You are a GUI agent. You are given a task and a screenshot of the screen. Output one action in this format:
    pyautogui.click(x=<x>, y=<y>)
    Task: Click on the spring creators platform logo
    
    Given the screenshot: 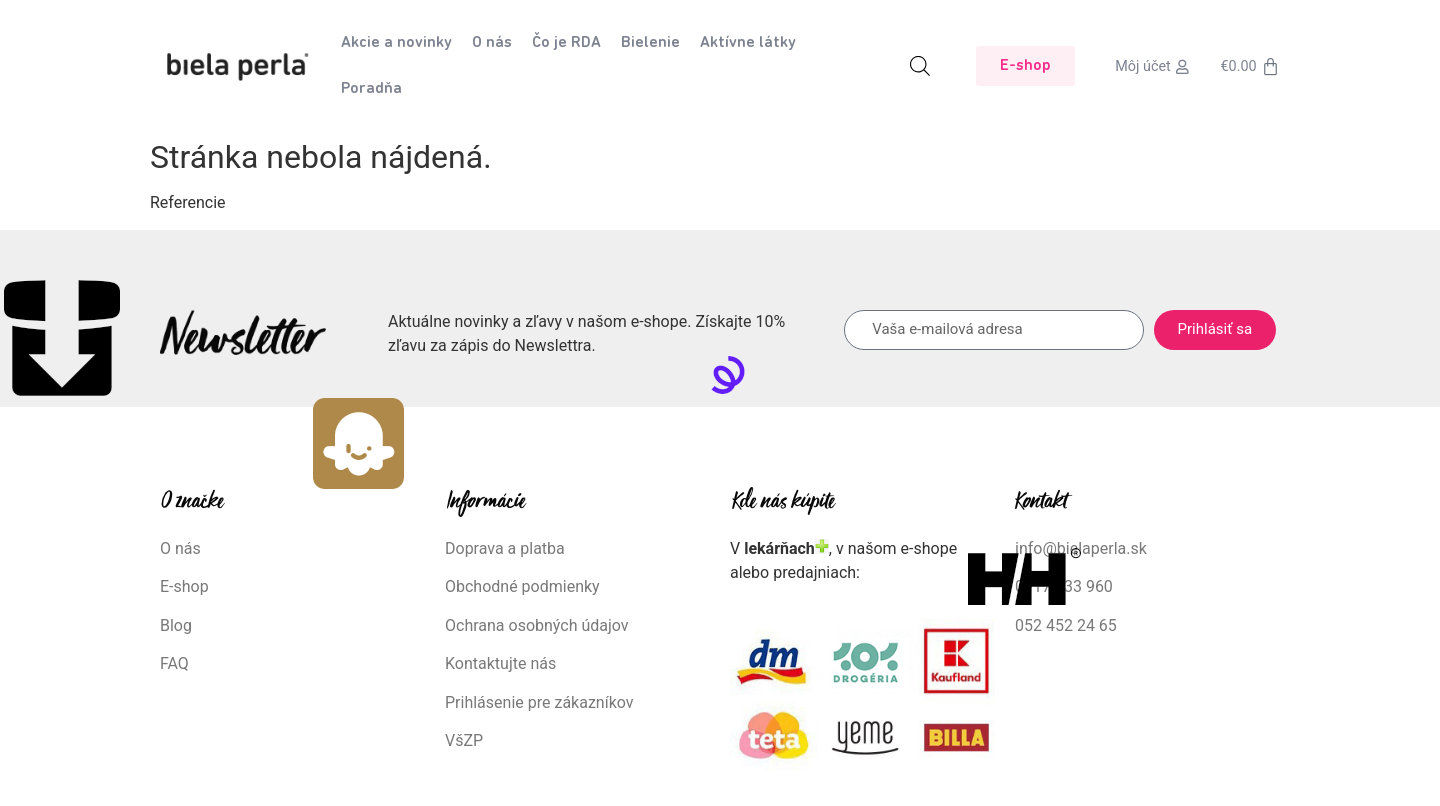 What is the action you would take?
    pyautogui.click(x=728, y=375)
    